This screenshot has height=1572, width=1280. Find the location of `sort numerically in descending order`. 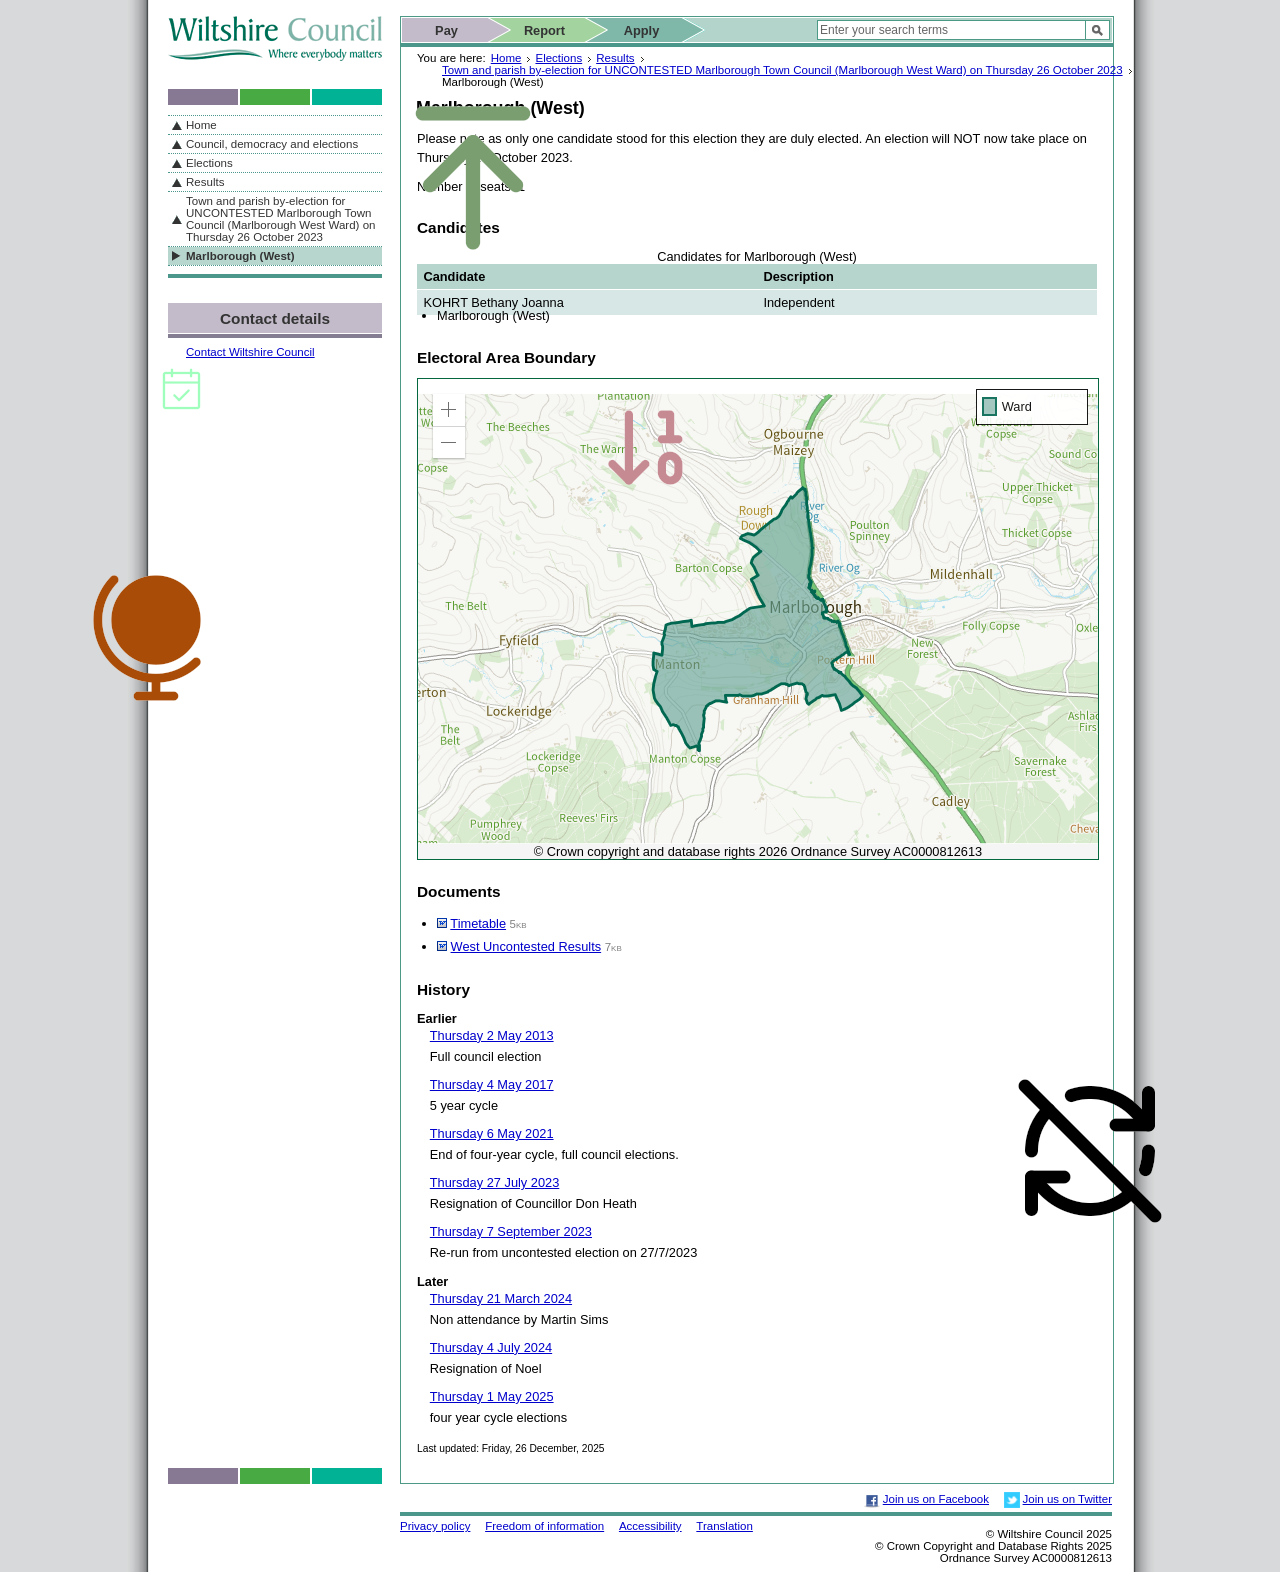

sort numerically in descending order is located at coordinates (649, 447).